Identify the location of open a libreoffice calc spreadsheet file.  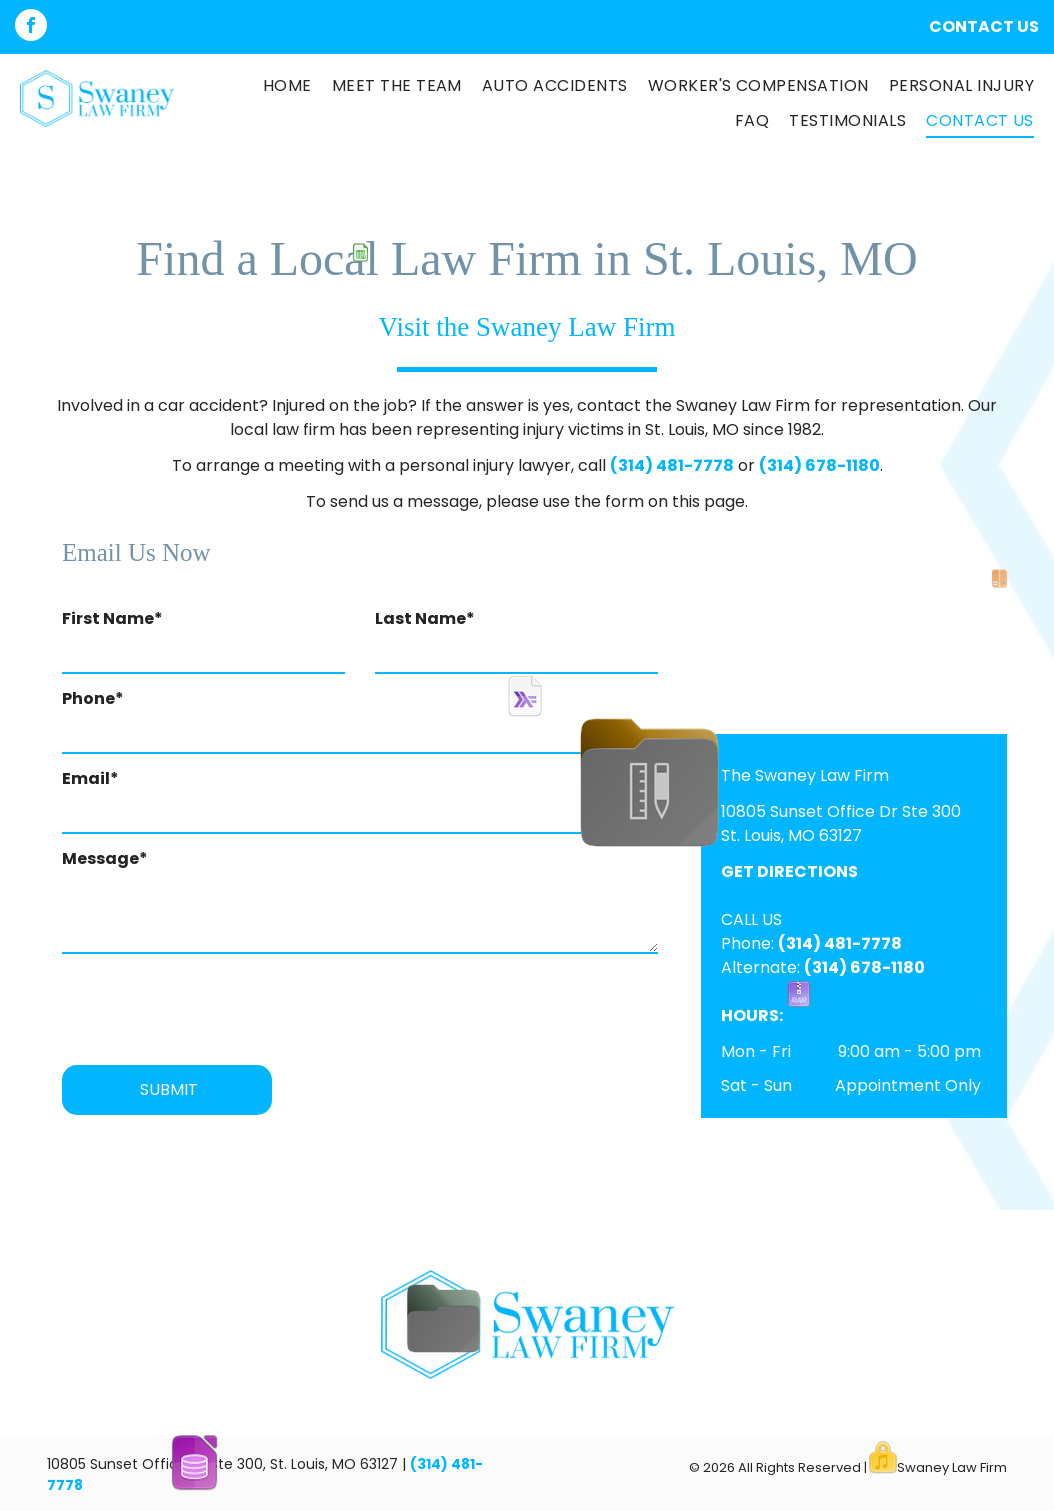
(360, 252).